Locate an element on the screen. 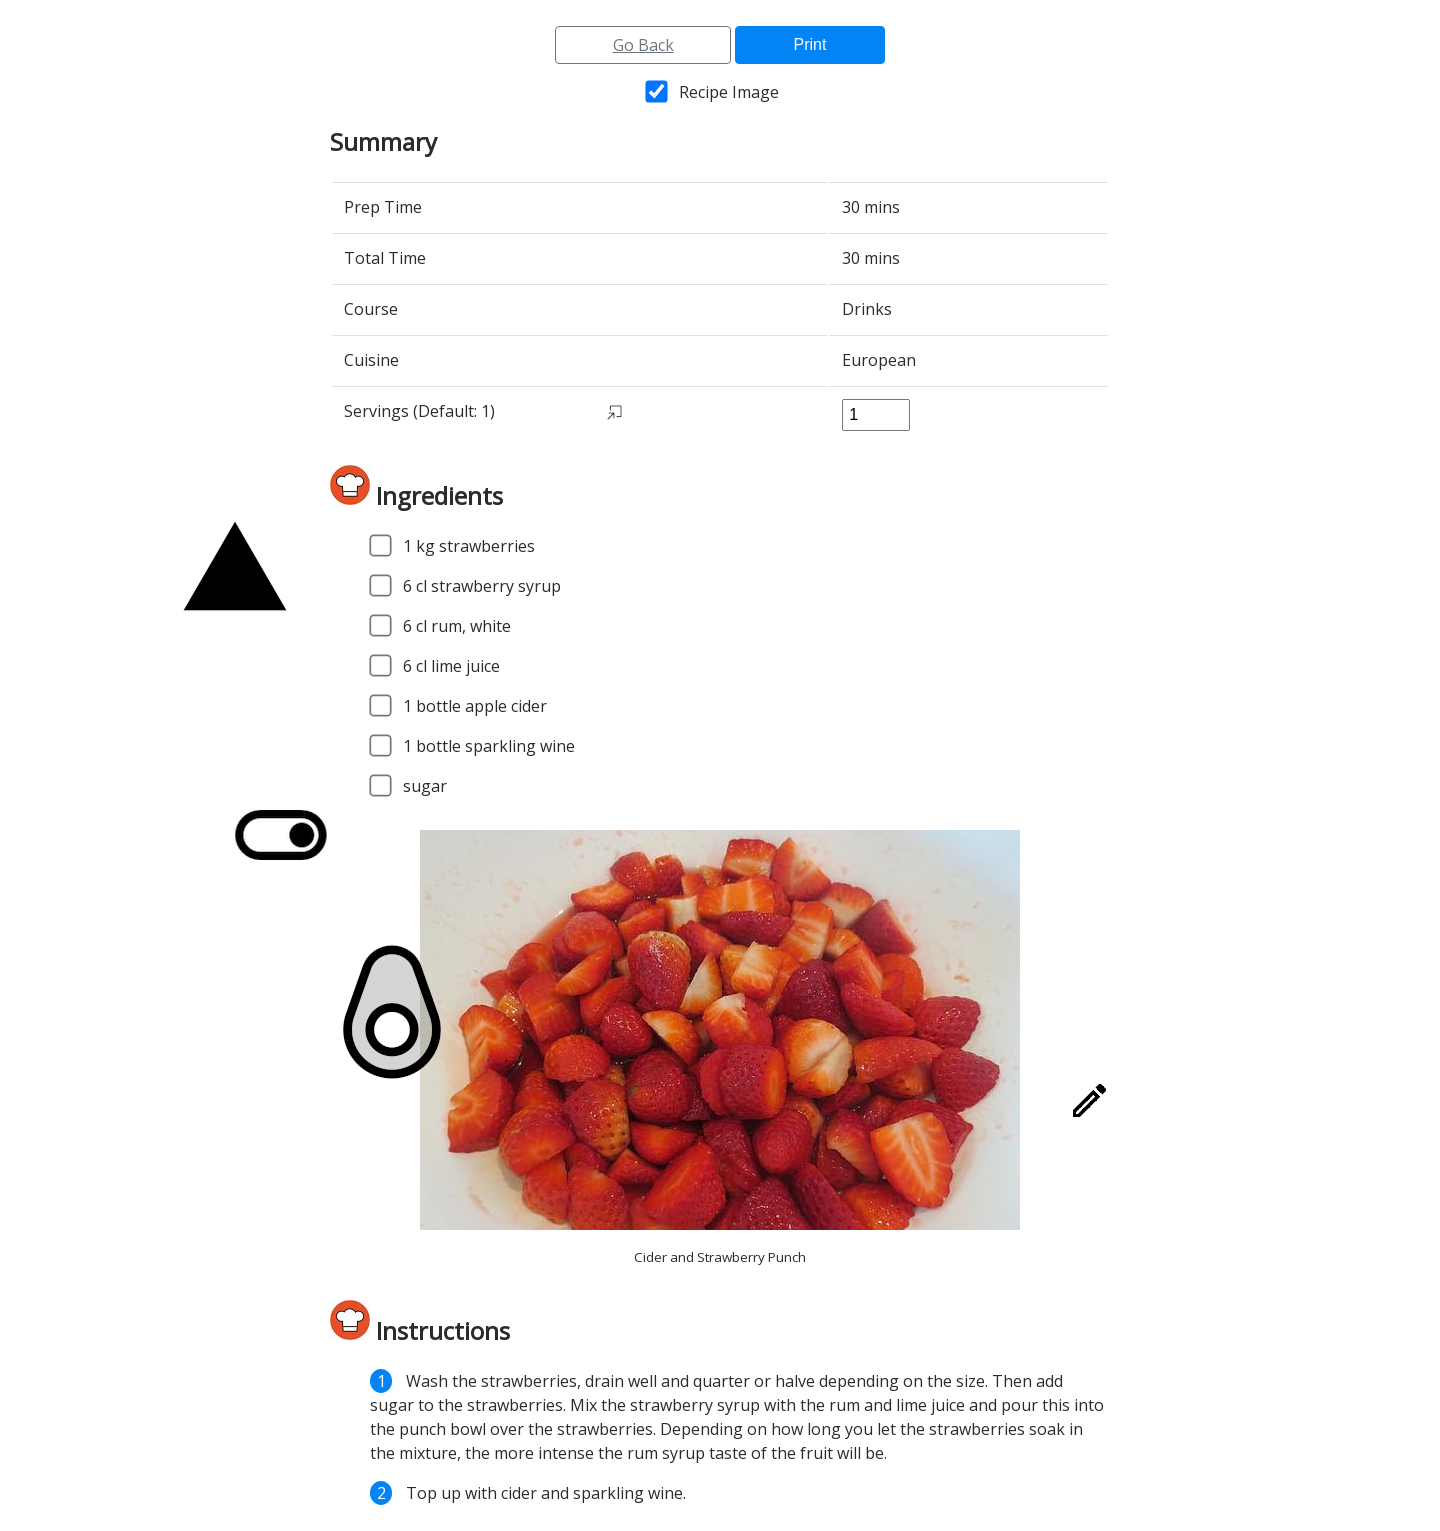  toggle switch in the on/enabled state is located at coordinates (281, 835).